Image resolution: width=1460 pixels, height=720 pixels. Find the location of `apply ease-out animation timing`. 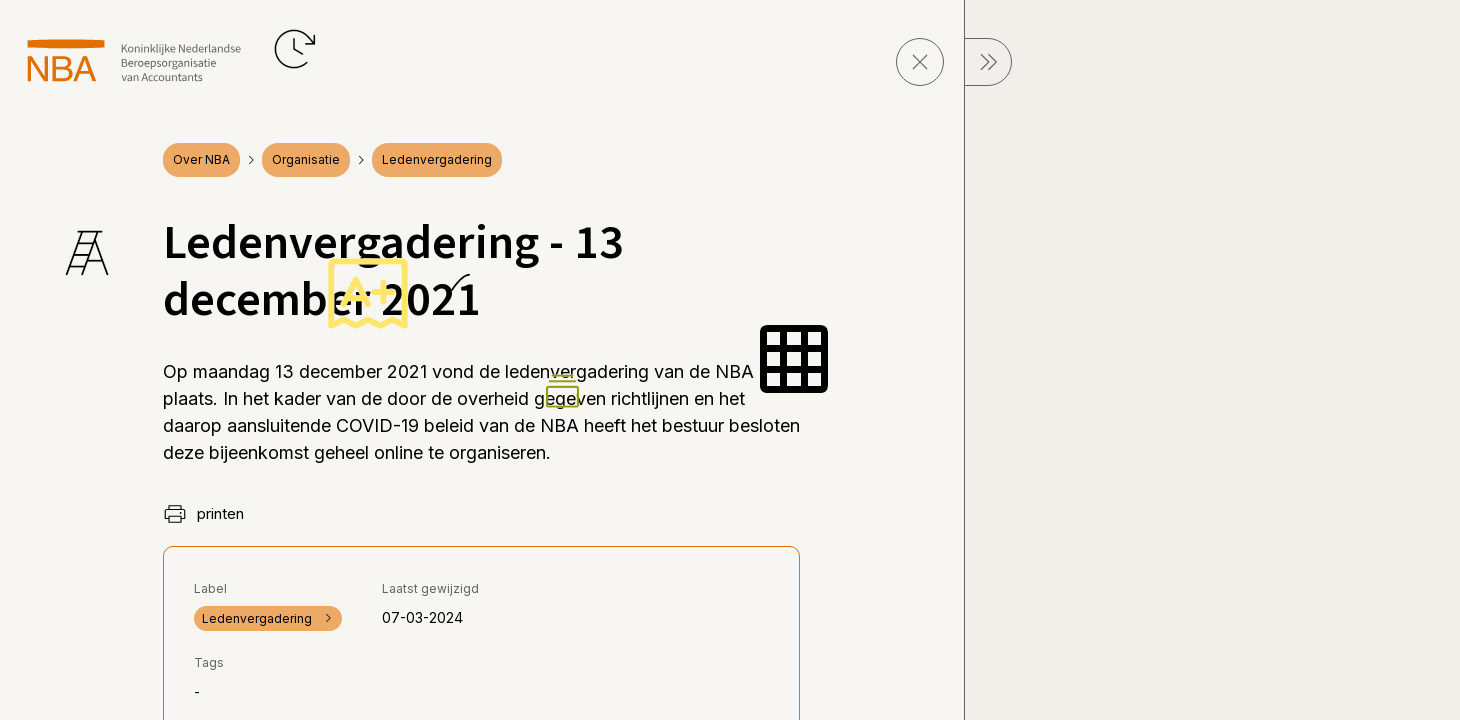

apply ease-out animation timing is located at coordinates (460, 282).